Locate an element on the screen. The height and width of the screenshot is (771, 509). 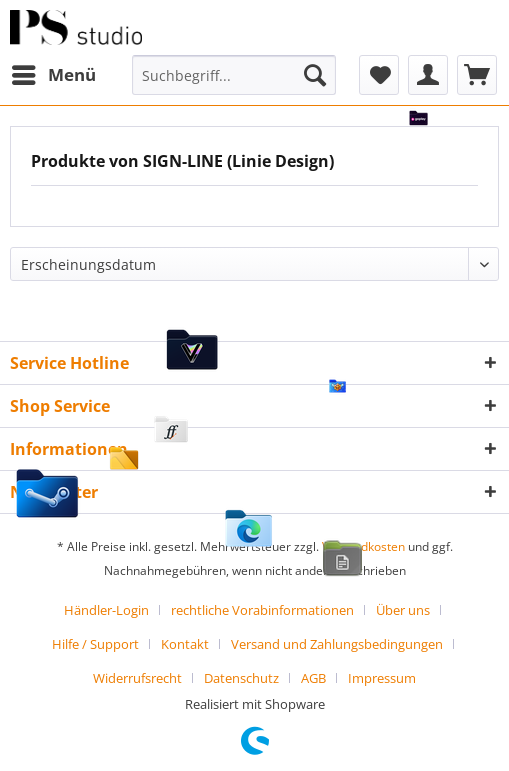
open files folder is located at coordinates (124, 459).